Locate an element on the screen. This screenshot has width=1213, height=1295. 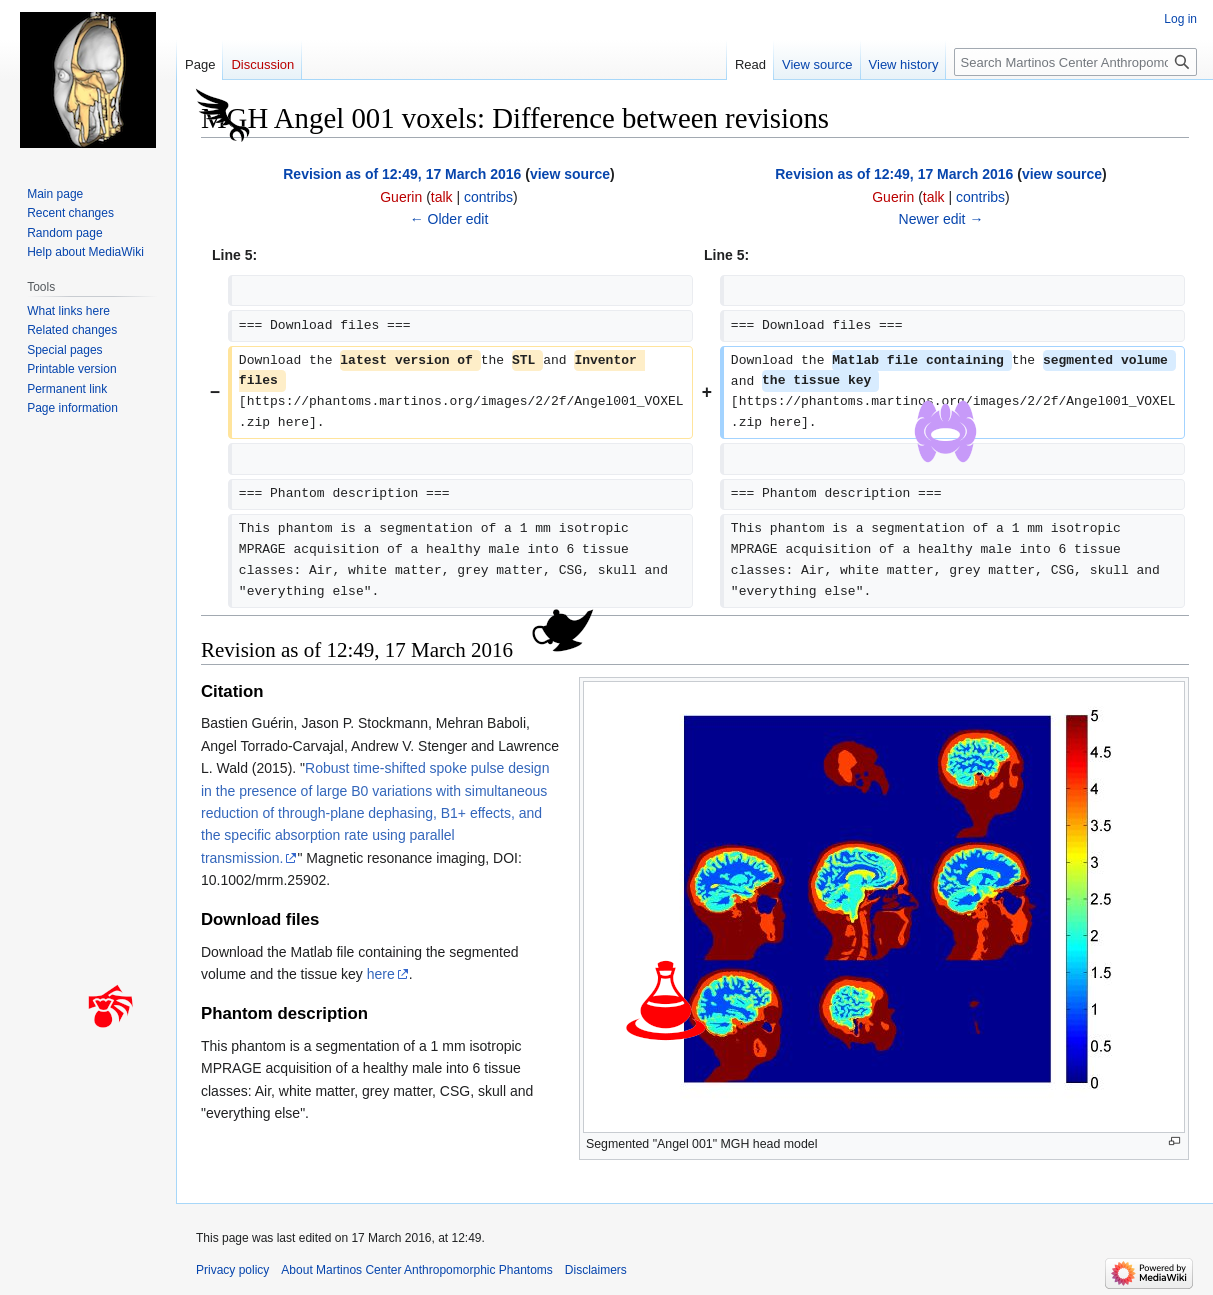
use a potion item from inventory is located at coordinates (665, 1000).